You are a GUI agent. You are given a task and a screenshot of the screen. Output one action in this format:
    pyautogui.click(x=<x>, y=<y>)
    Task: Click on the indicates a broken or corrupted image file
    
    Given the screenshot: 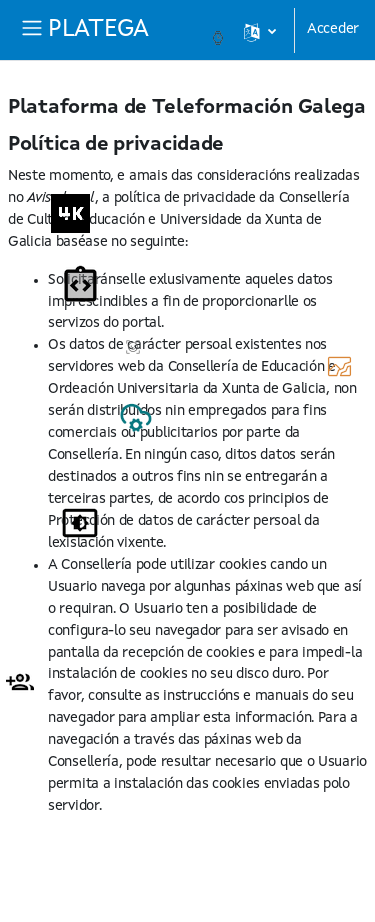 What is the action you would take?
    pyautogui.click(x=339, y=366)
    